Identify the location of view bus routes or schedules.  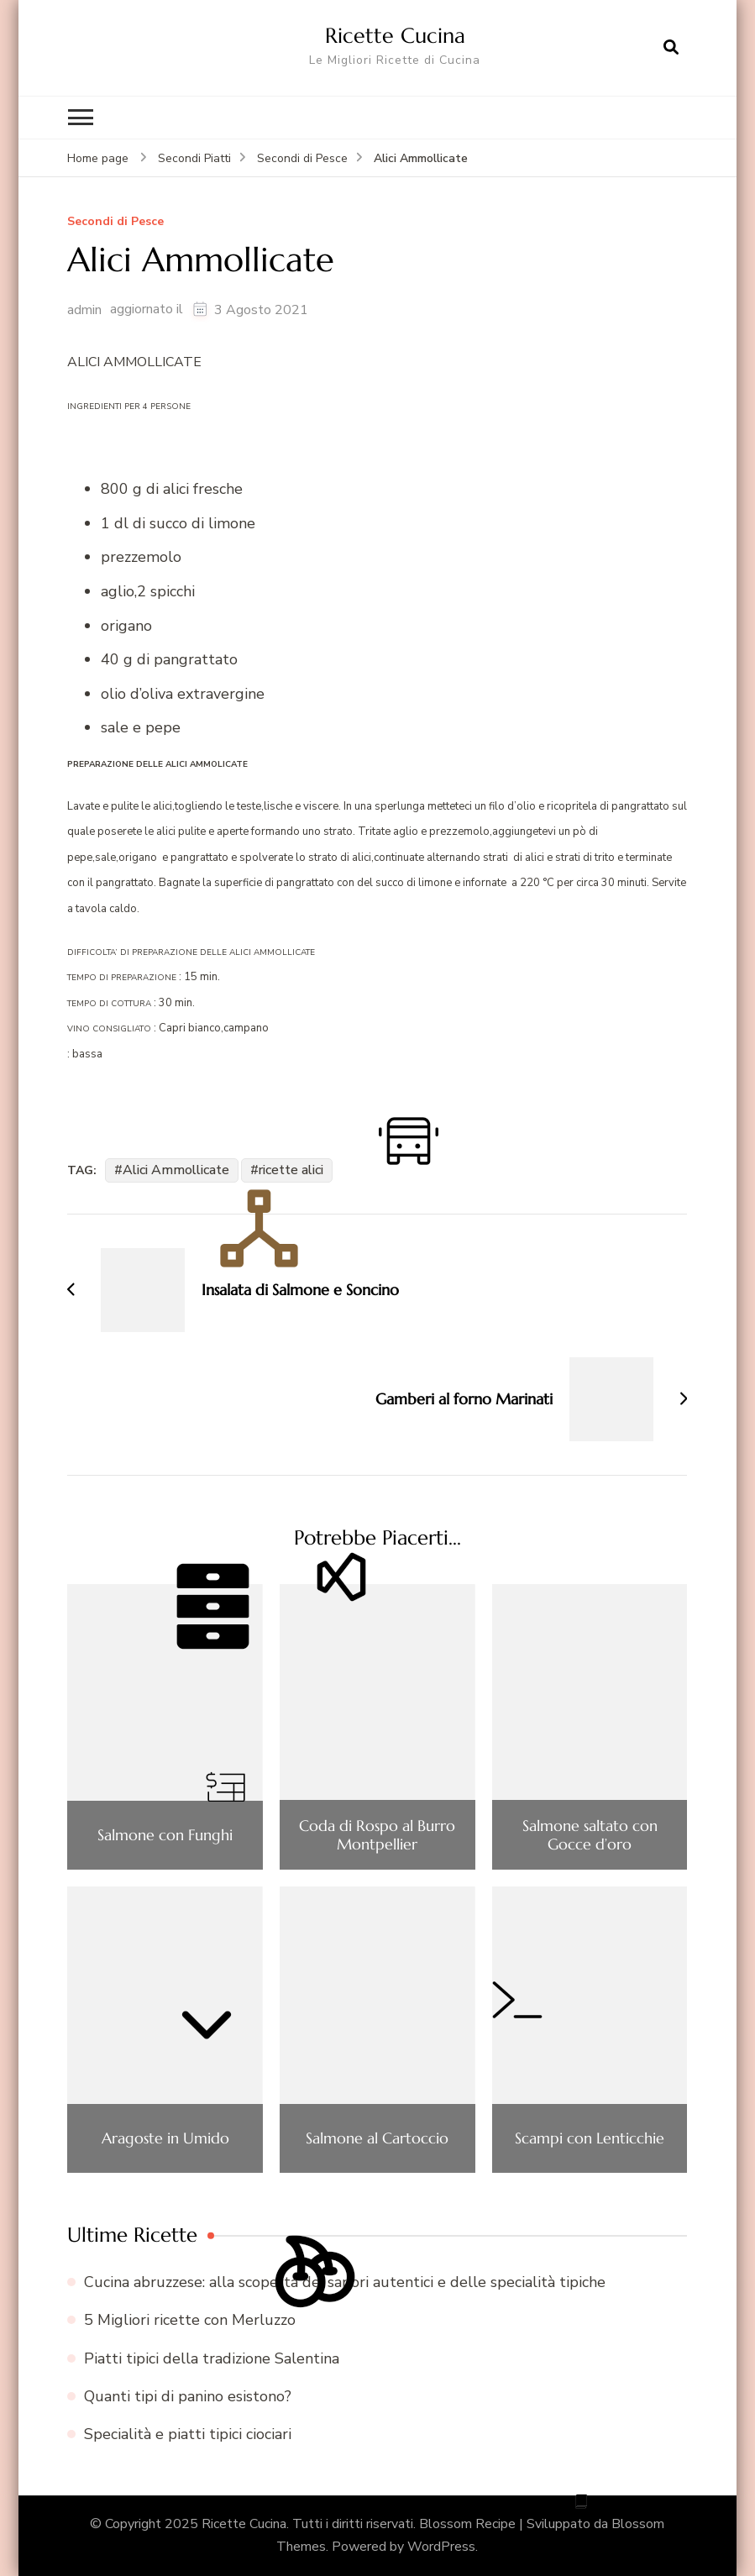
(408, 1141).